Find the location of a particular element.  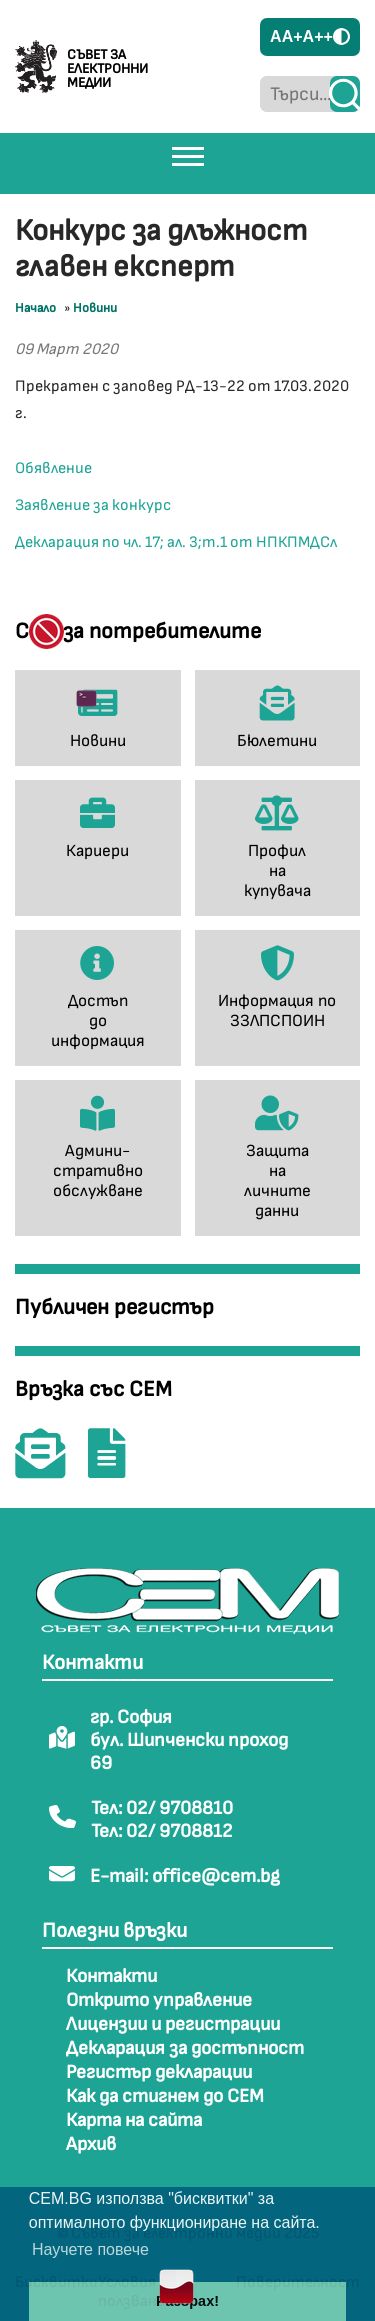

delete or remove selected item is located at coordinates (46, 631).